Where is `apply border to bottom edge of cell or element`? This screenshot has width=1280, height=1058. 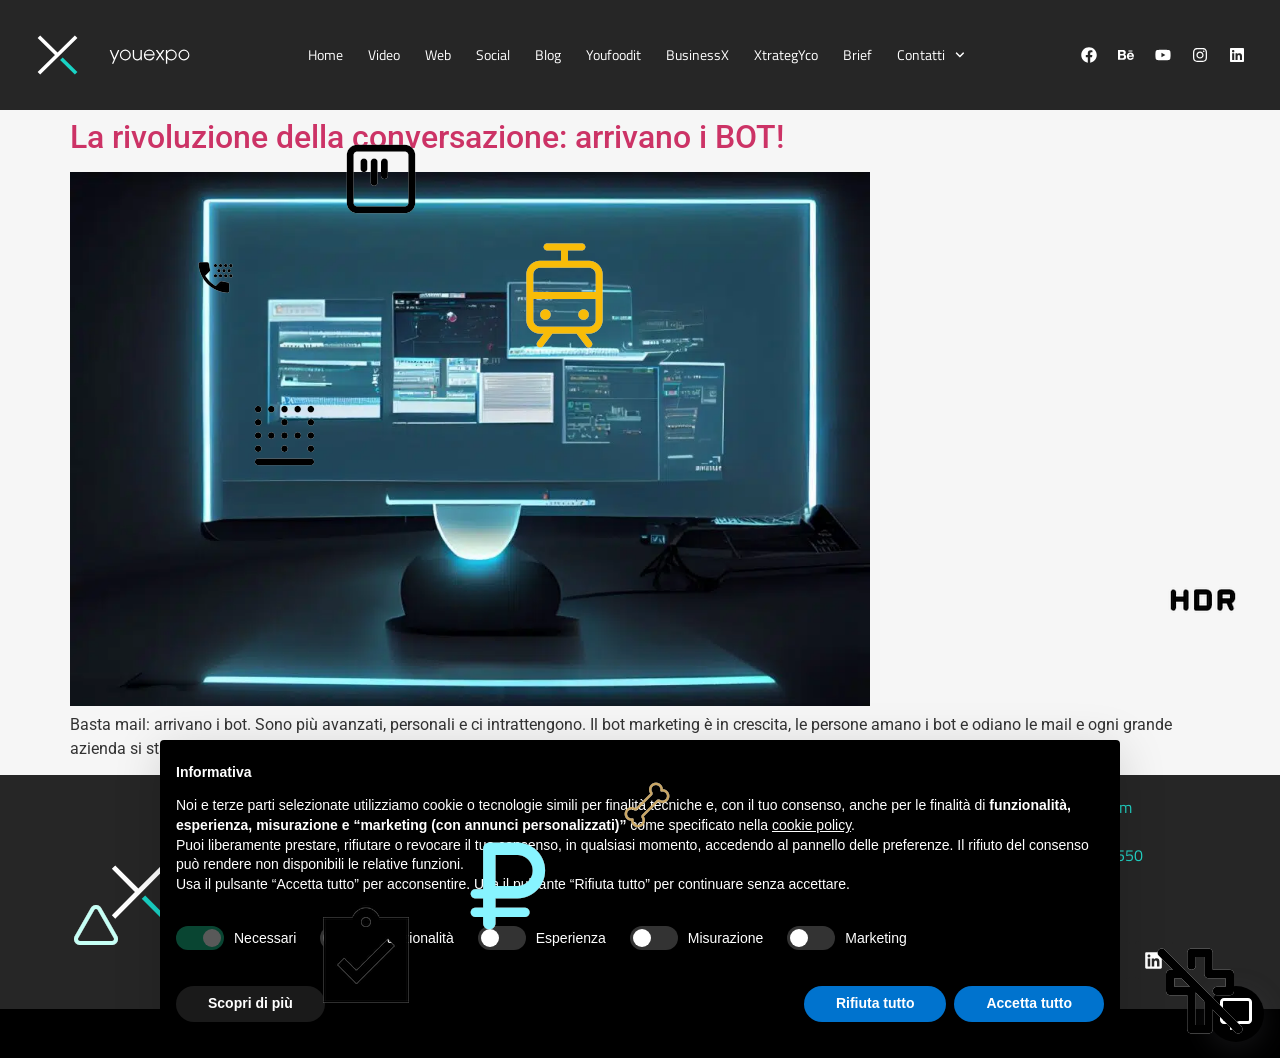 apply border to bottom edge of cell or element is located at coordinates (284, 435).